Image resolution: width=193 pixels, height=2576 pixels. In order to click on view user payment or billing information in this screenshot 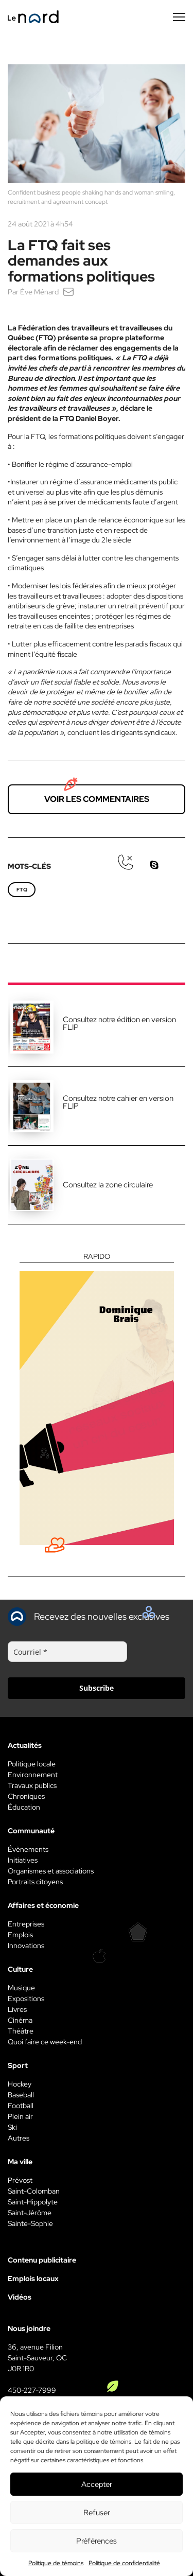, I will do `click(44, 1453)`.